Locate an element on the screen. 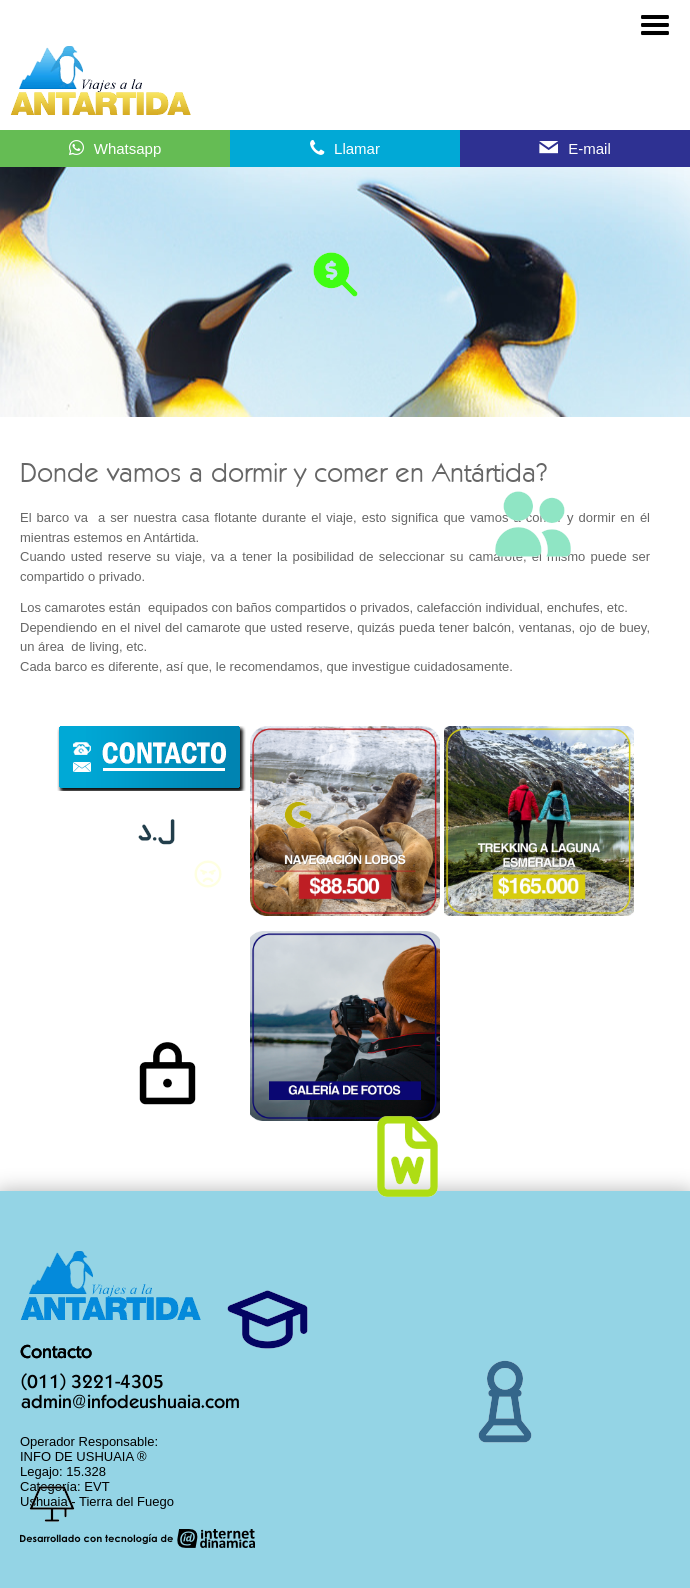  react to a message with anger is located at coordinates (208, 874).